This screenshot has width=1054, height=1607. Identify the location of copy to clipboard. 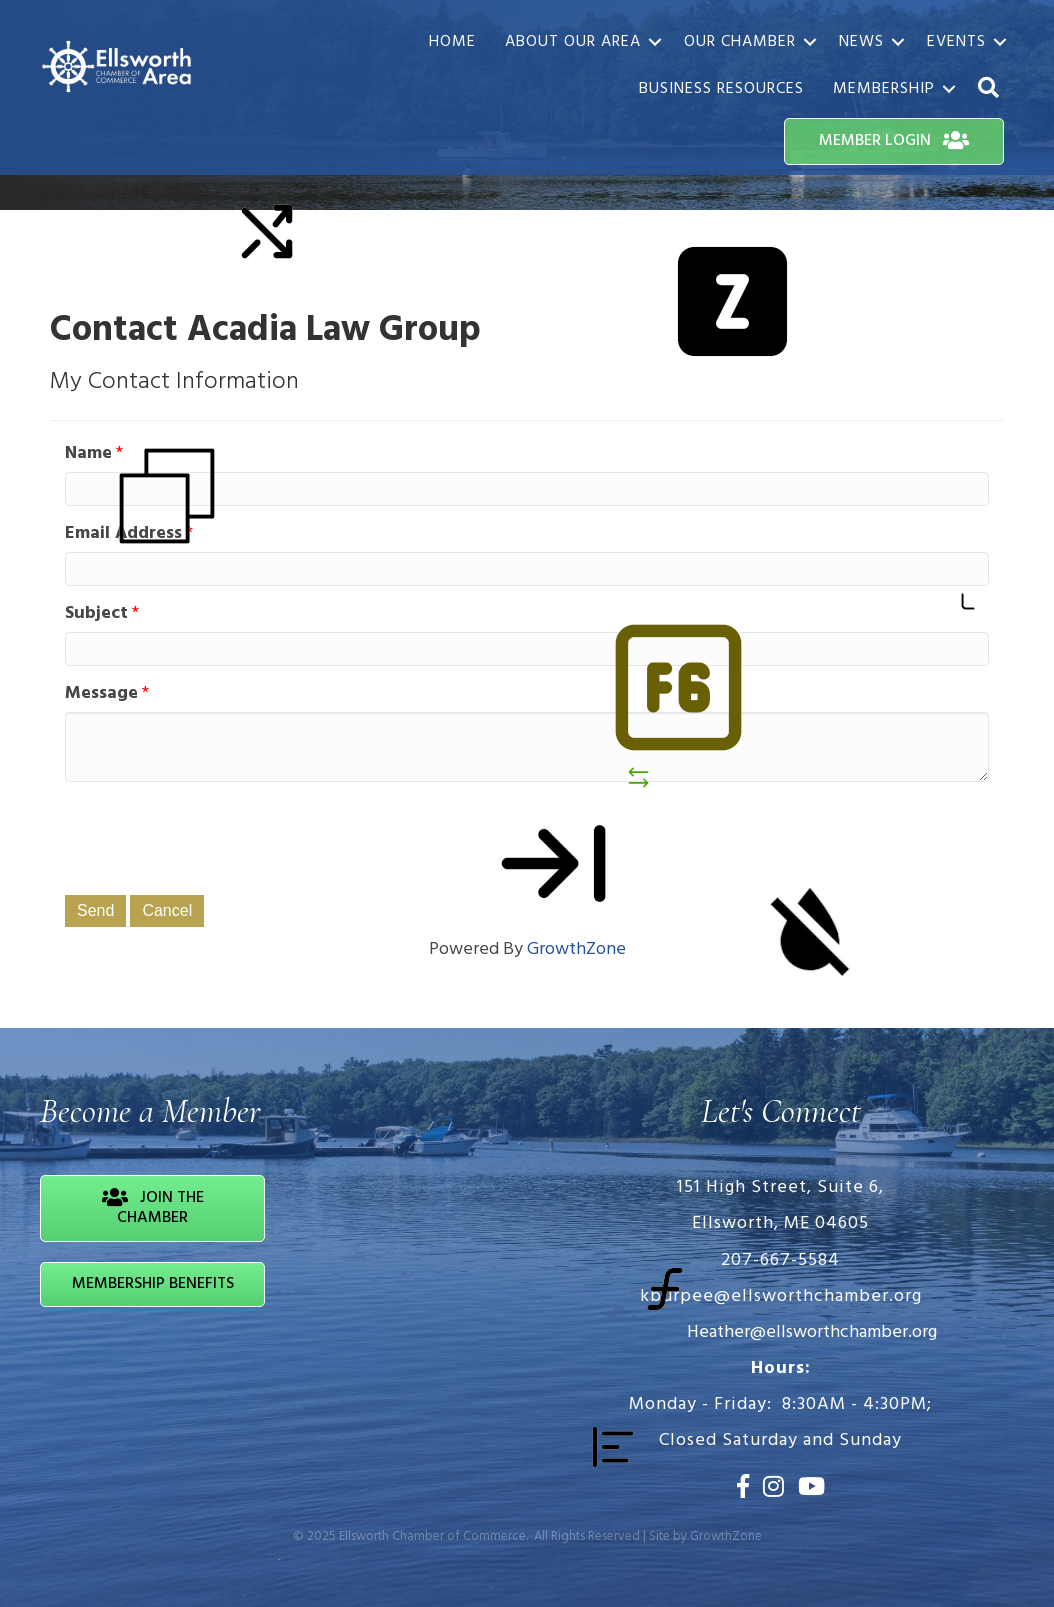
(167, 496).